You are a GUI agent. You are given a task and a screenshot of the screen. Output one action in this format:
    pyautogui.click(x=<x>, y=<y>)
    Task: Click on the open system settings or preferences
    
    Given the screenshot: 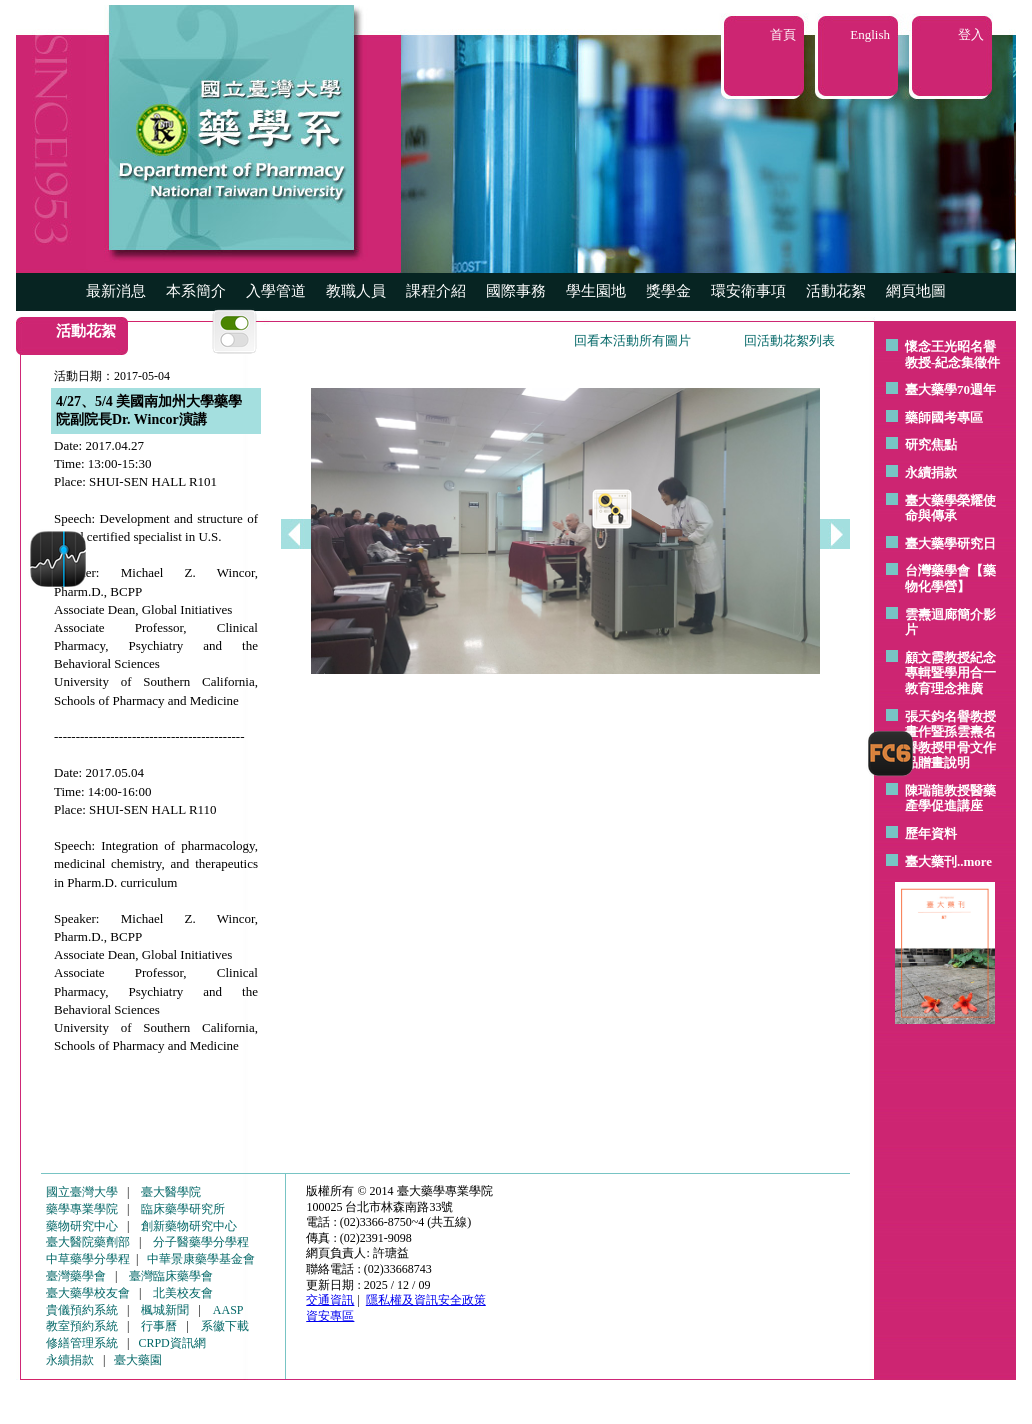 What is the action you would take?
    pyautogui.click(x=234, y=331)
    